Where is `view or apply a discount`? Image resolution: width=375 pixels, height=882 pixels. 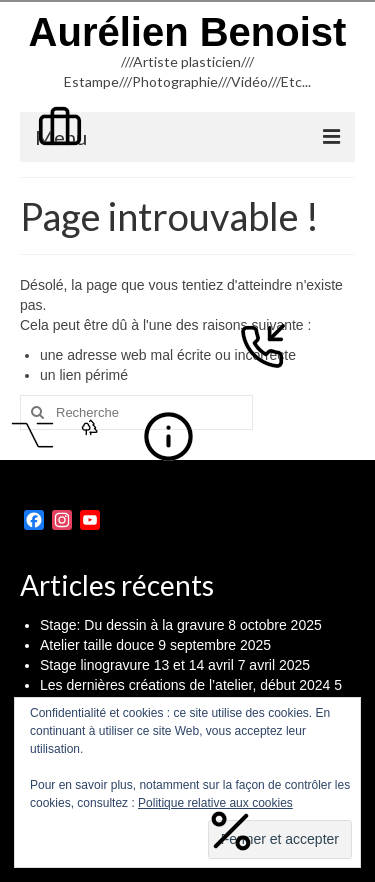
view or apply a discount is located at coordinates (231, 831).